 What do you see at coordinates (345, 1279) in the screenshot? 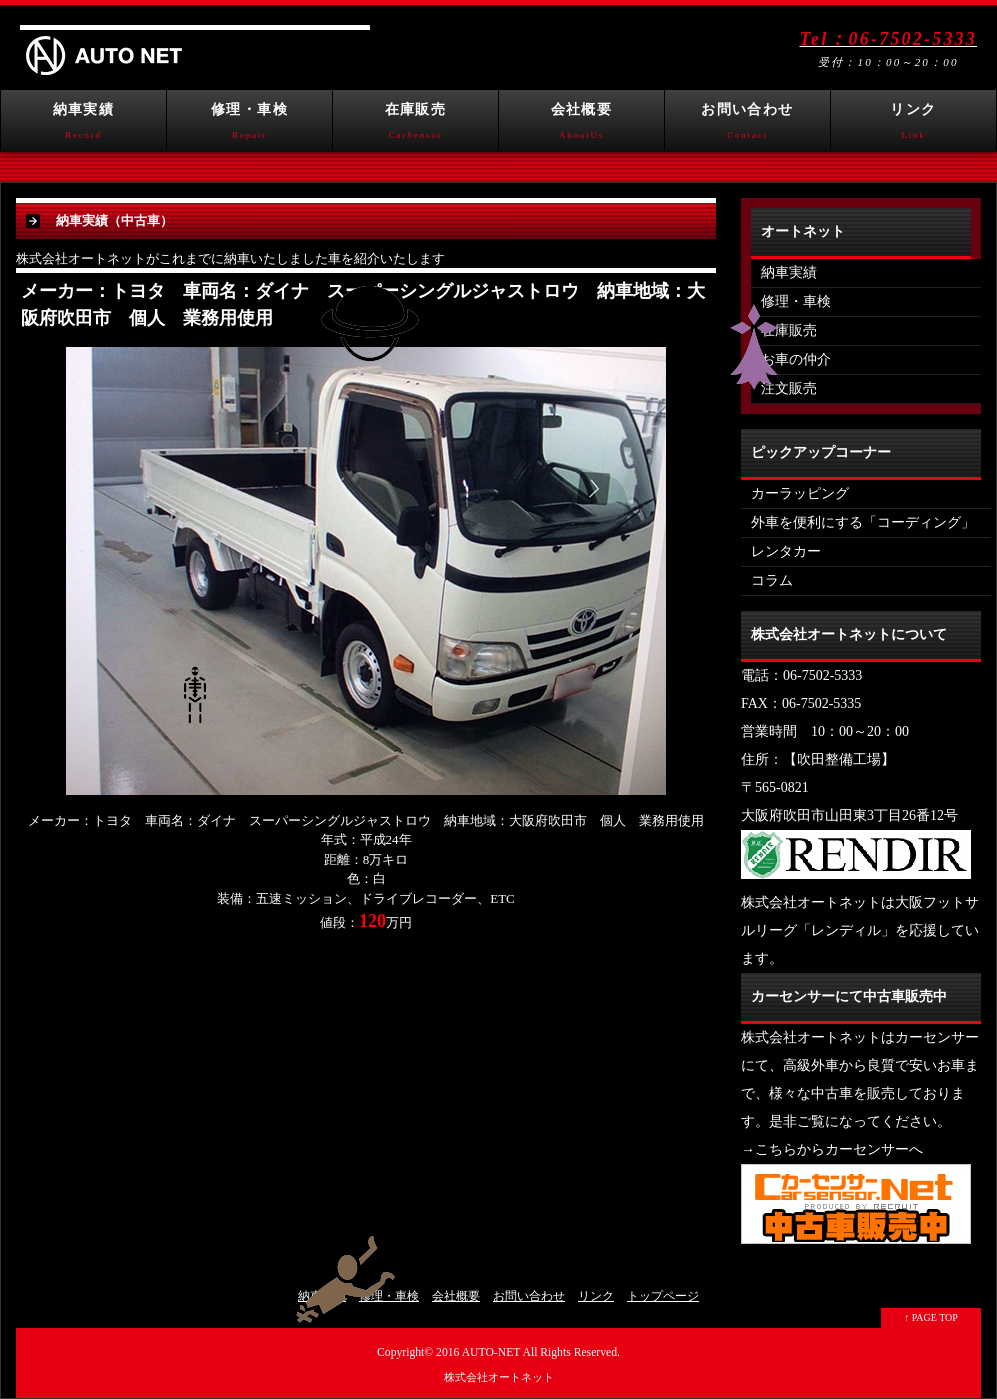
I see `indicates a crawling or stealth movement mode` at bounding box center [345, 1279].